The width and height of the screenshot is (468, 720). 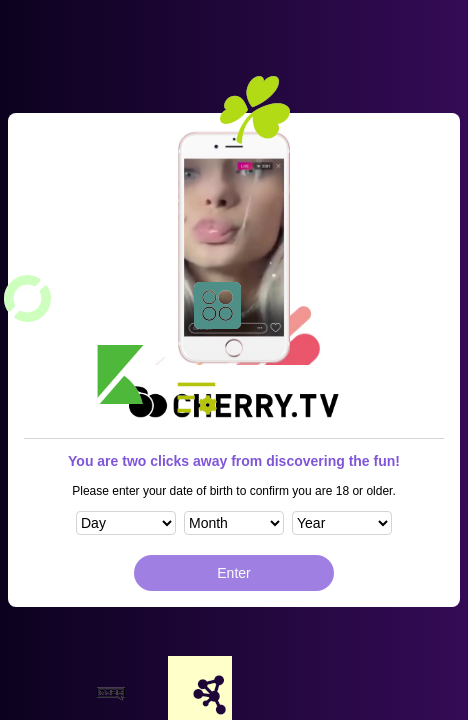 What do you see at coordinates (200, 688) in the screenshot?
I see `cytoscape.js library logo` at bounding box center [200, 688].